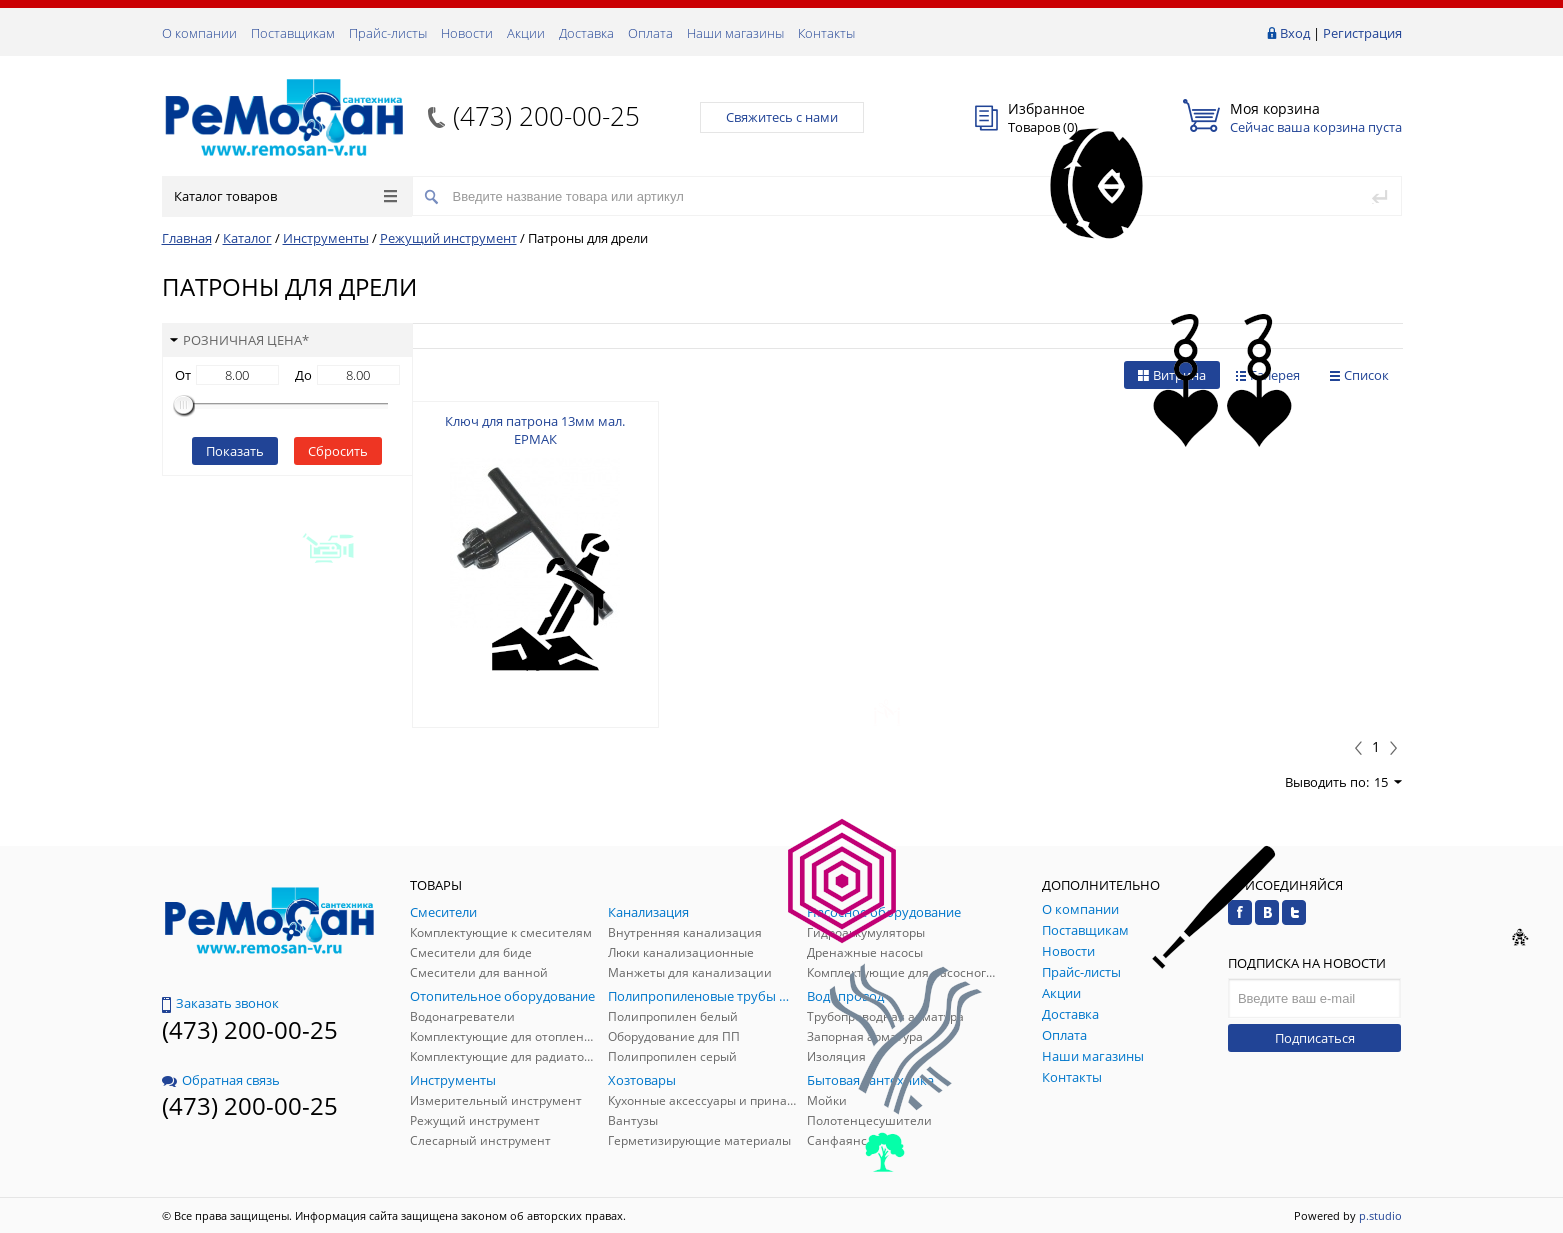  I want to click on access layered or nested game structures, so click(842, 881).